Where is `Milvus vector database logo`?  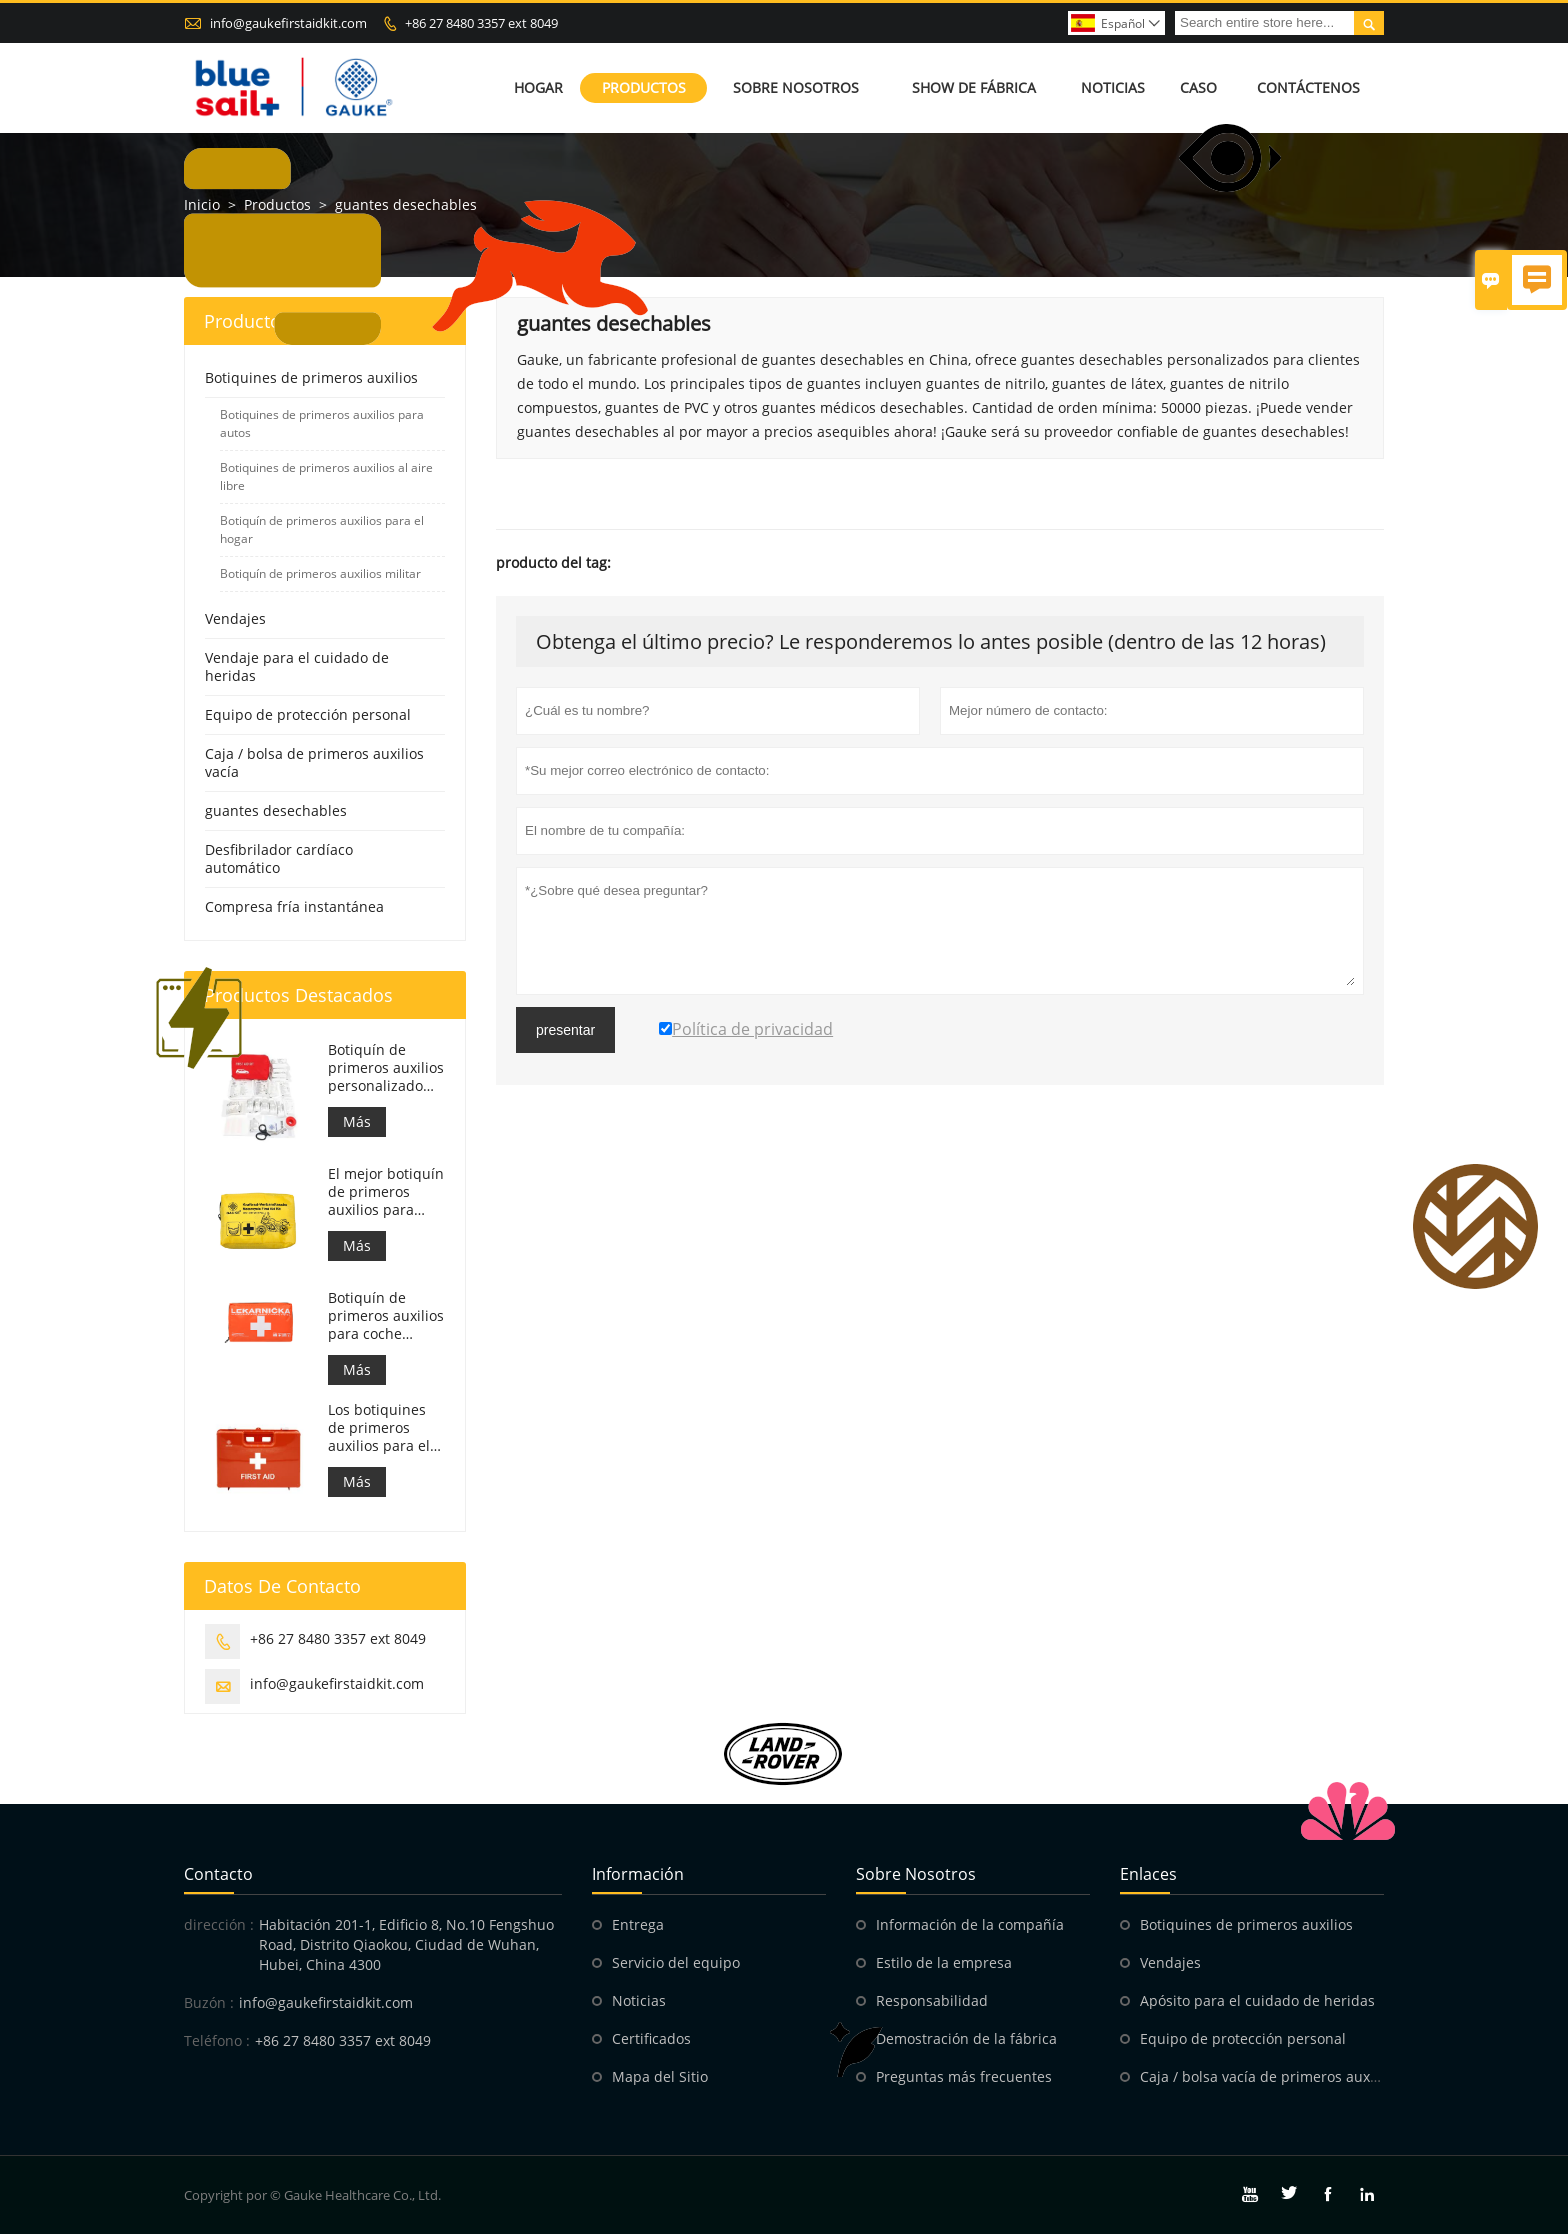
Milvus vector database logo is located at coordinates (1230, 158).